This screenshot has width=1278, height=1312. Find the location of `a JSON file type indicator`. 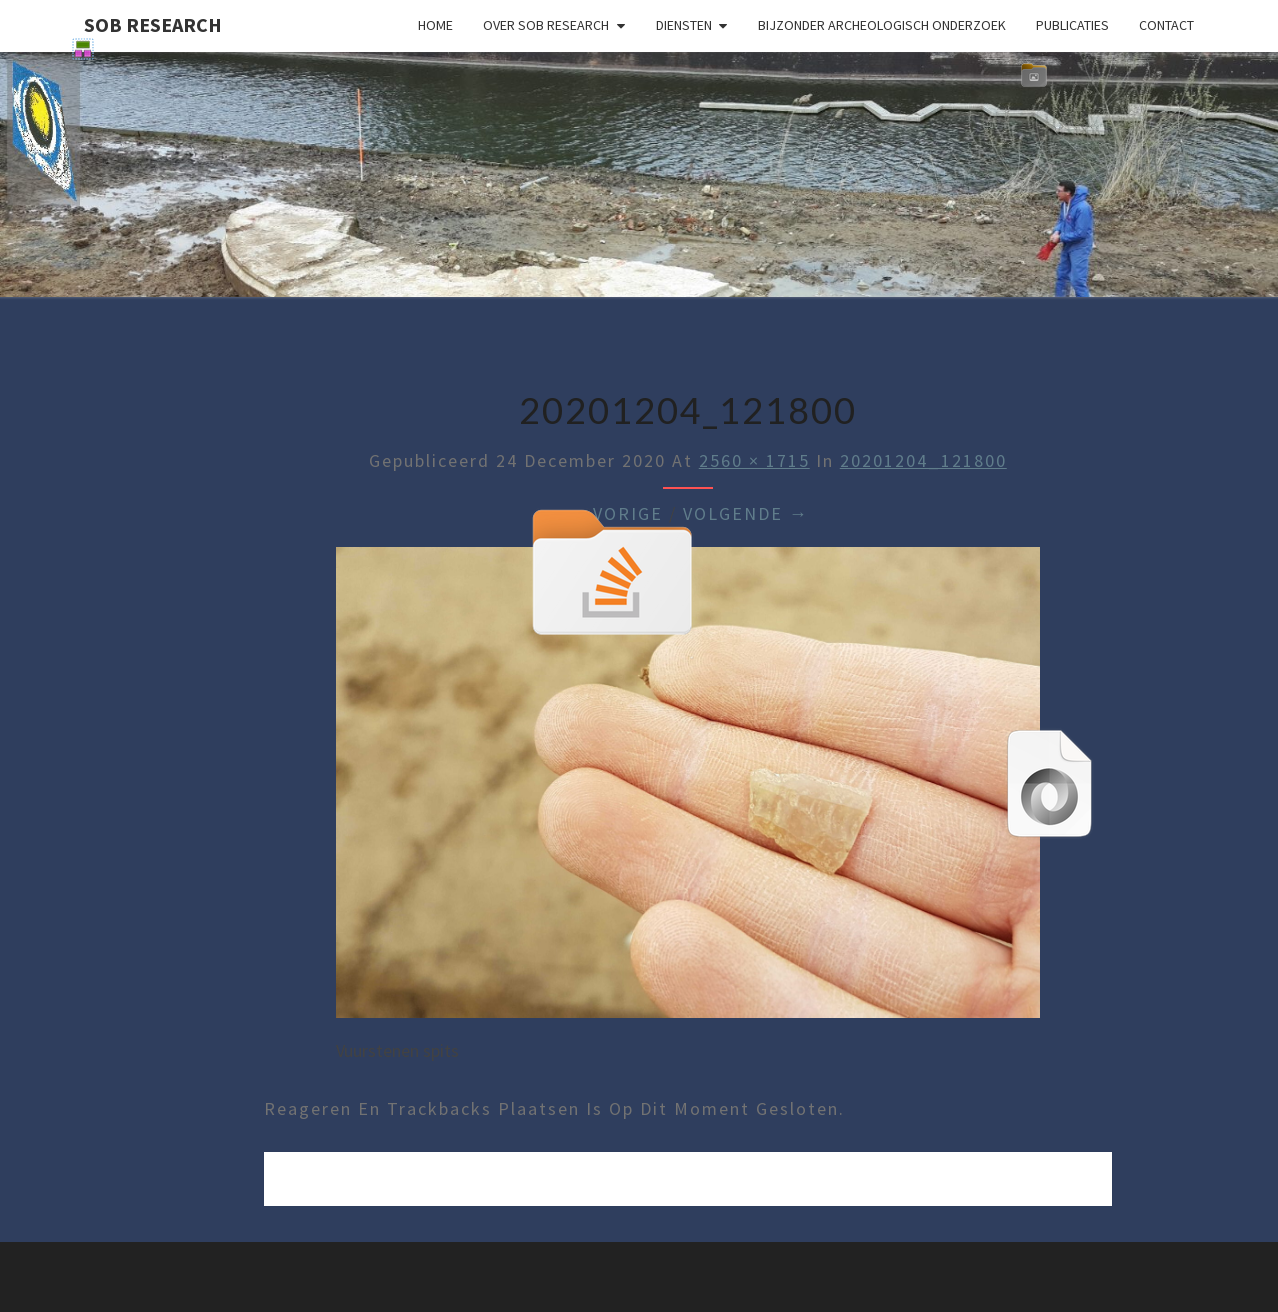

a JSON file type indicator is located at coordinates (1049, 783).